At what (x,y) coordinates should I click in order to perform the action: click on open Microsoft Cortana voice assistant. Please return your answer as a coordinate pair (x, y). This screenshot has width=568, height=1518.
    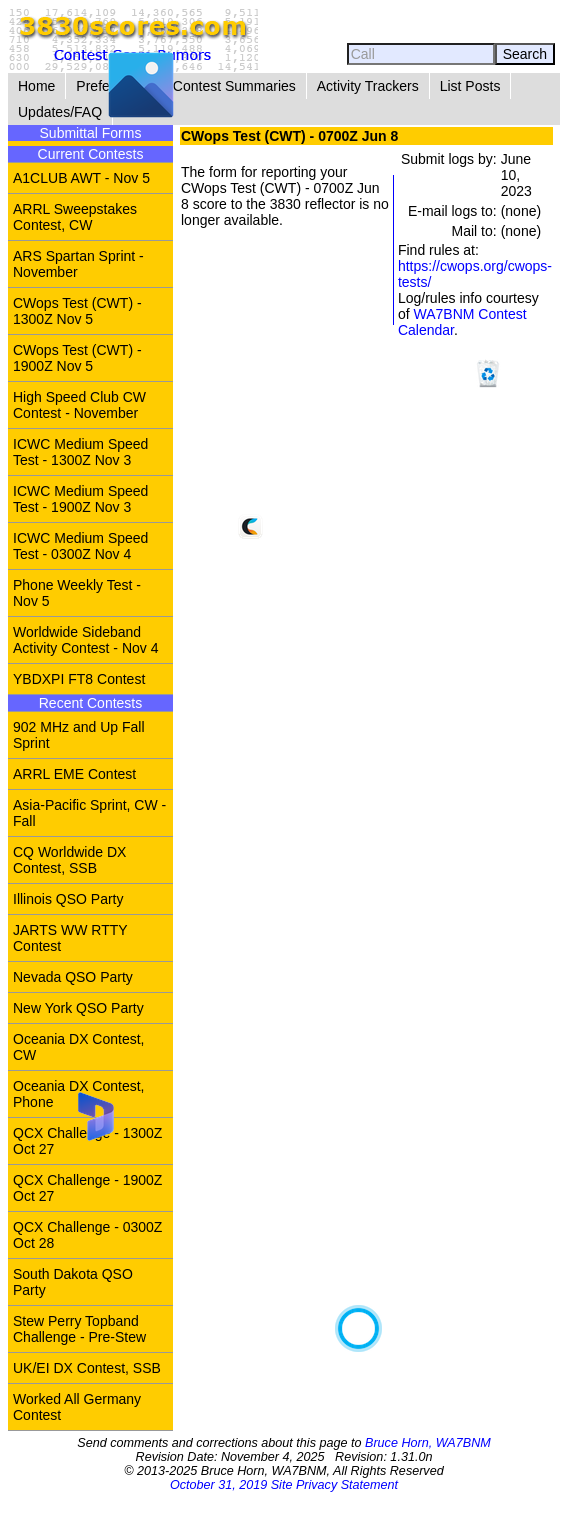
    Looking at the image, I should click on (358, 1328).